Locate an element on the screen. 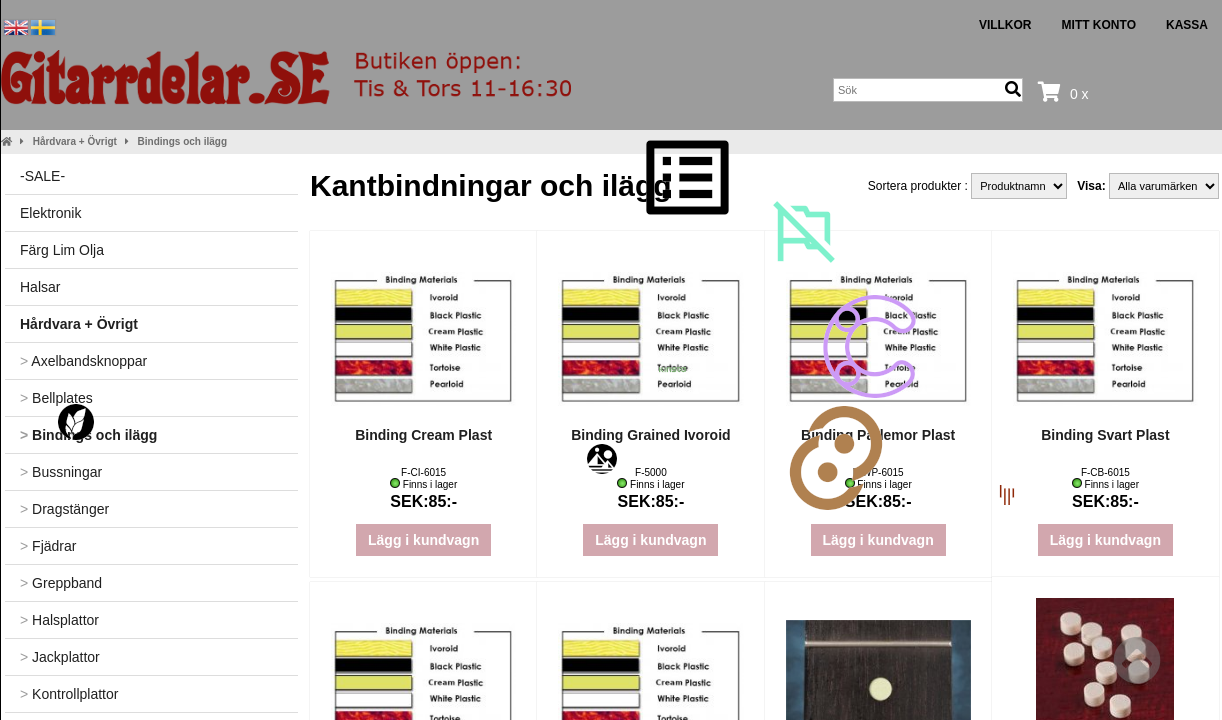 The width and height of the screenshot is (1222, 720). disable or turn off flag notifications is located at coordinates (804, 232).